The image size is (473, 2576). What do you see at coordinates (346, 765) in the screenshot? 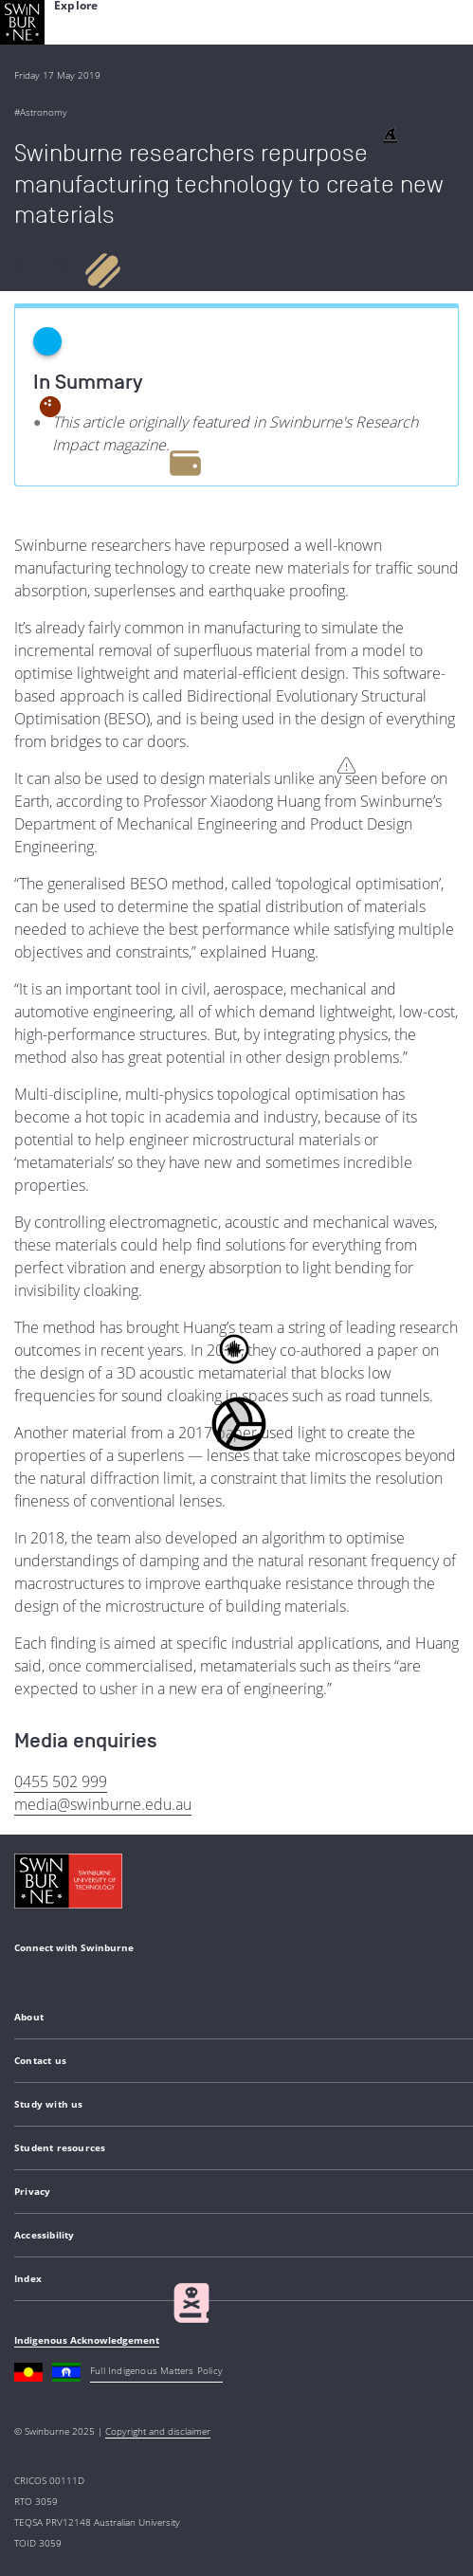
I see `indicates a warning or caution state` at bounding box center [346, 765].